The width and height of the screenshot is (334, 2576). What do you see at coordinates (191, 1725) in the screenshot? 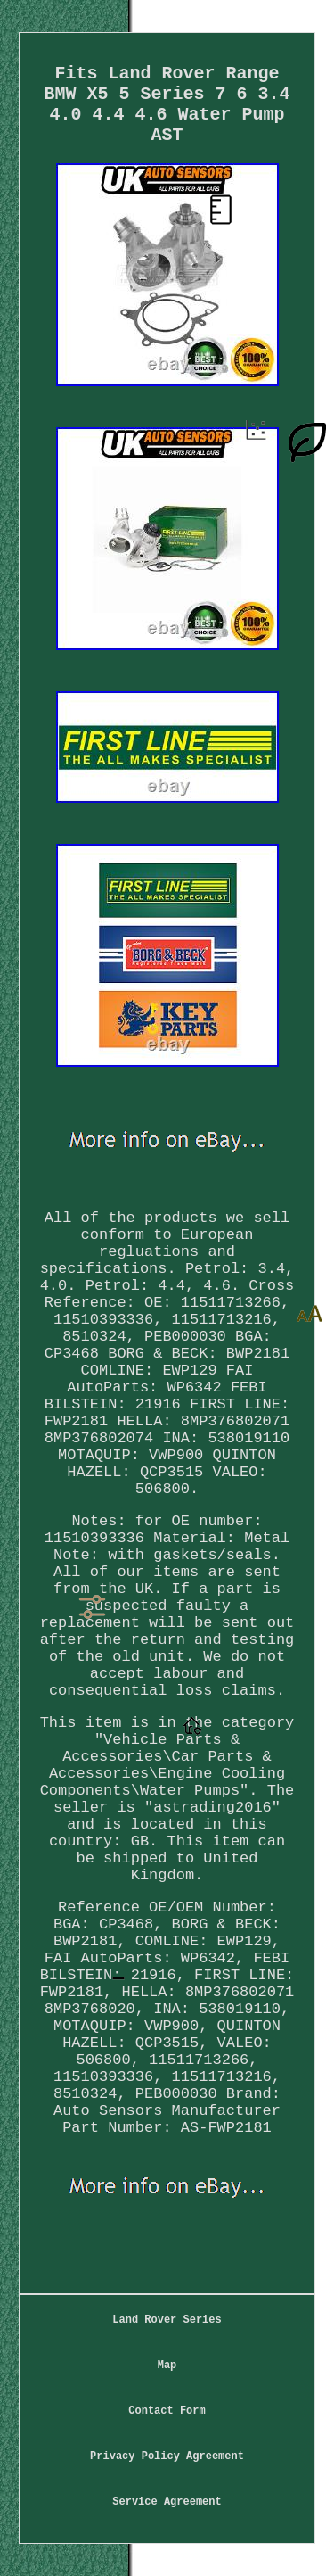
I see `home security settings` at bounding box center [191, 1725].